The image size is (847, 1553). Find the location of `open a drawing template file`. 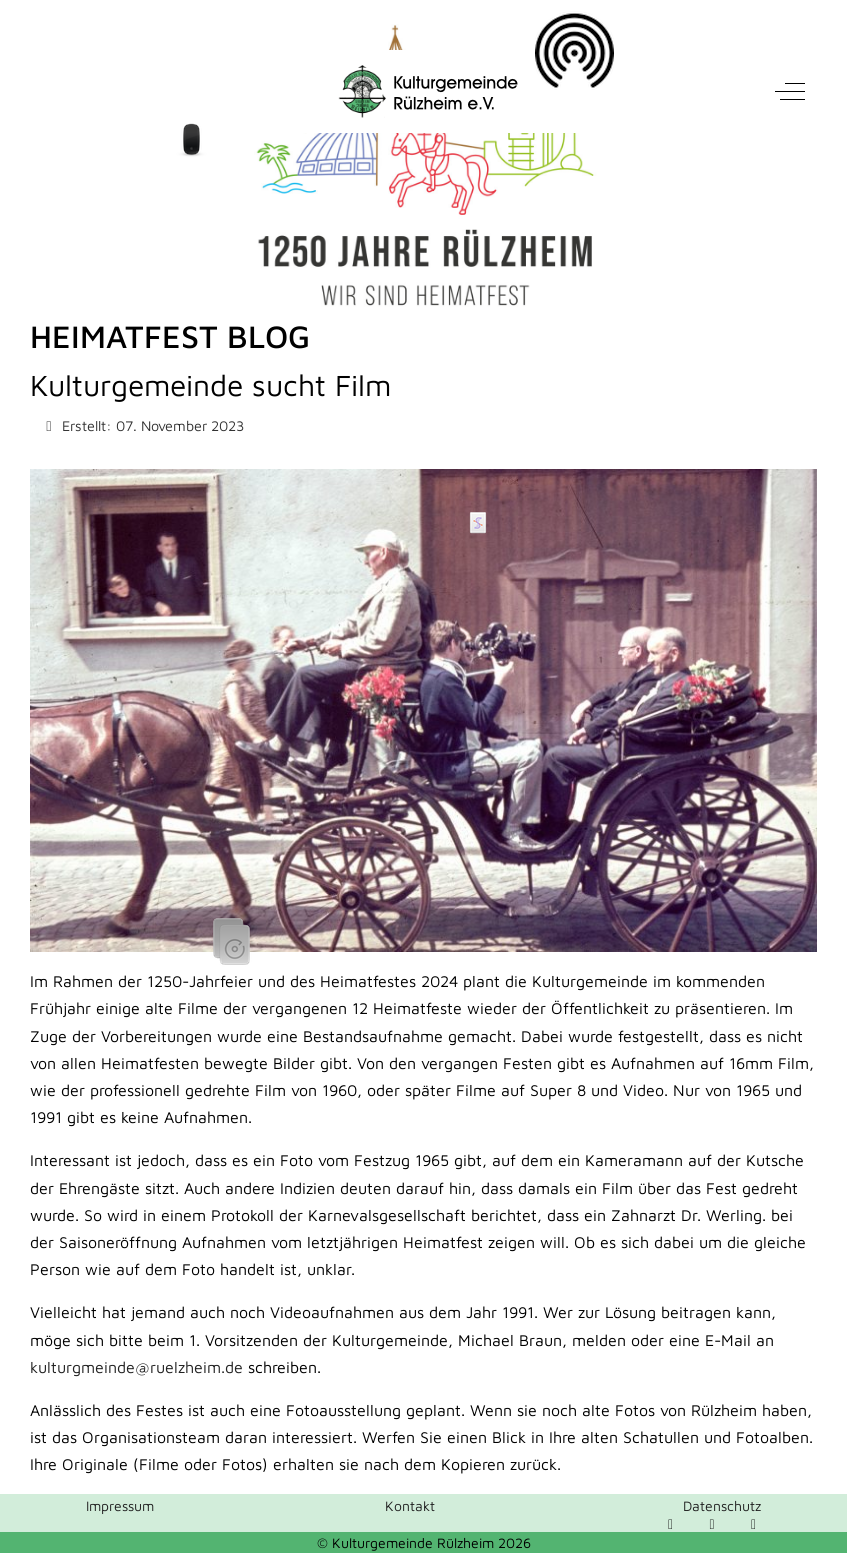

open a drawing template file is located at coordinates (478, 523).